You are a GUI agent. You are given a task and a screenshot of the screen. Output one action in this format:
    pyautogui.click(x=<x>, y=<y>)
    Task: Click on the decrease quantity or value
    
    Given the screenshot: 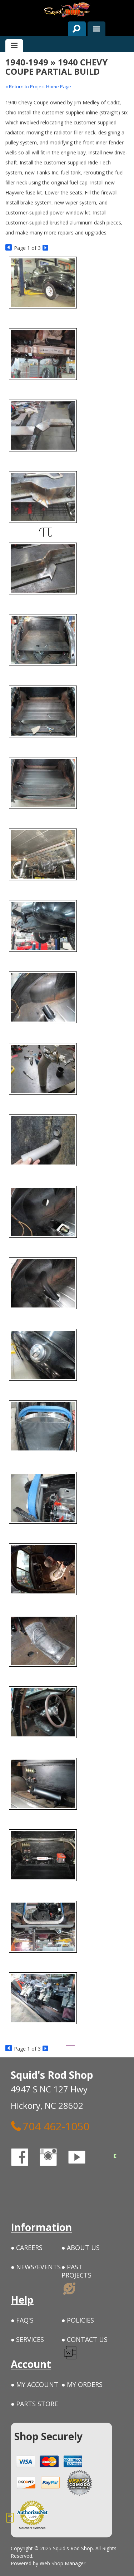 What is the action you would take?
    pyautogui.click(x=70, y=2046)
    